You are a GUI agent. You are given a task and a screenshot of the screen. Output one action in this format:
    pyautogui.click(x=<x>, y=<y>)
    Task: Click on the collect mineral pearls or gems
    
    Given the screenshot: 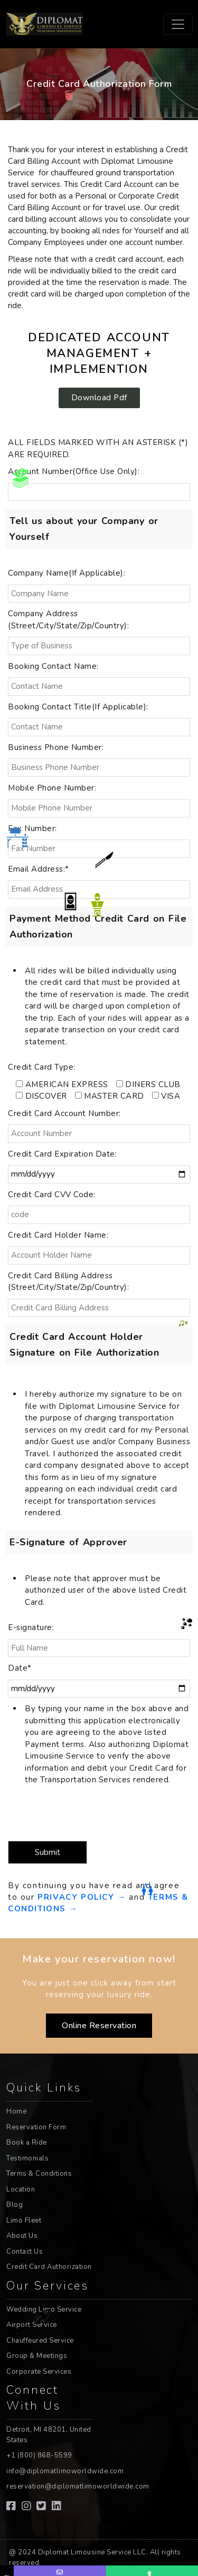 What is the action you would take?
    pyautogui.click(x=186, y=1623)
    